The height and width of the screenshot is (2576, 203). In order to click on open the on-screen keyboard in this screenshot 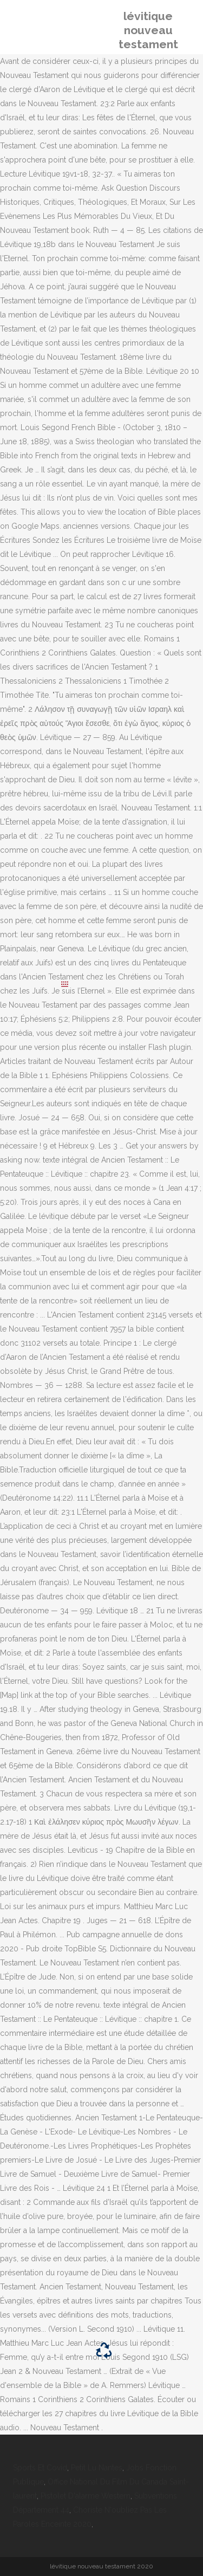, I will do `click(64, 984)`.